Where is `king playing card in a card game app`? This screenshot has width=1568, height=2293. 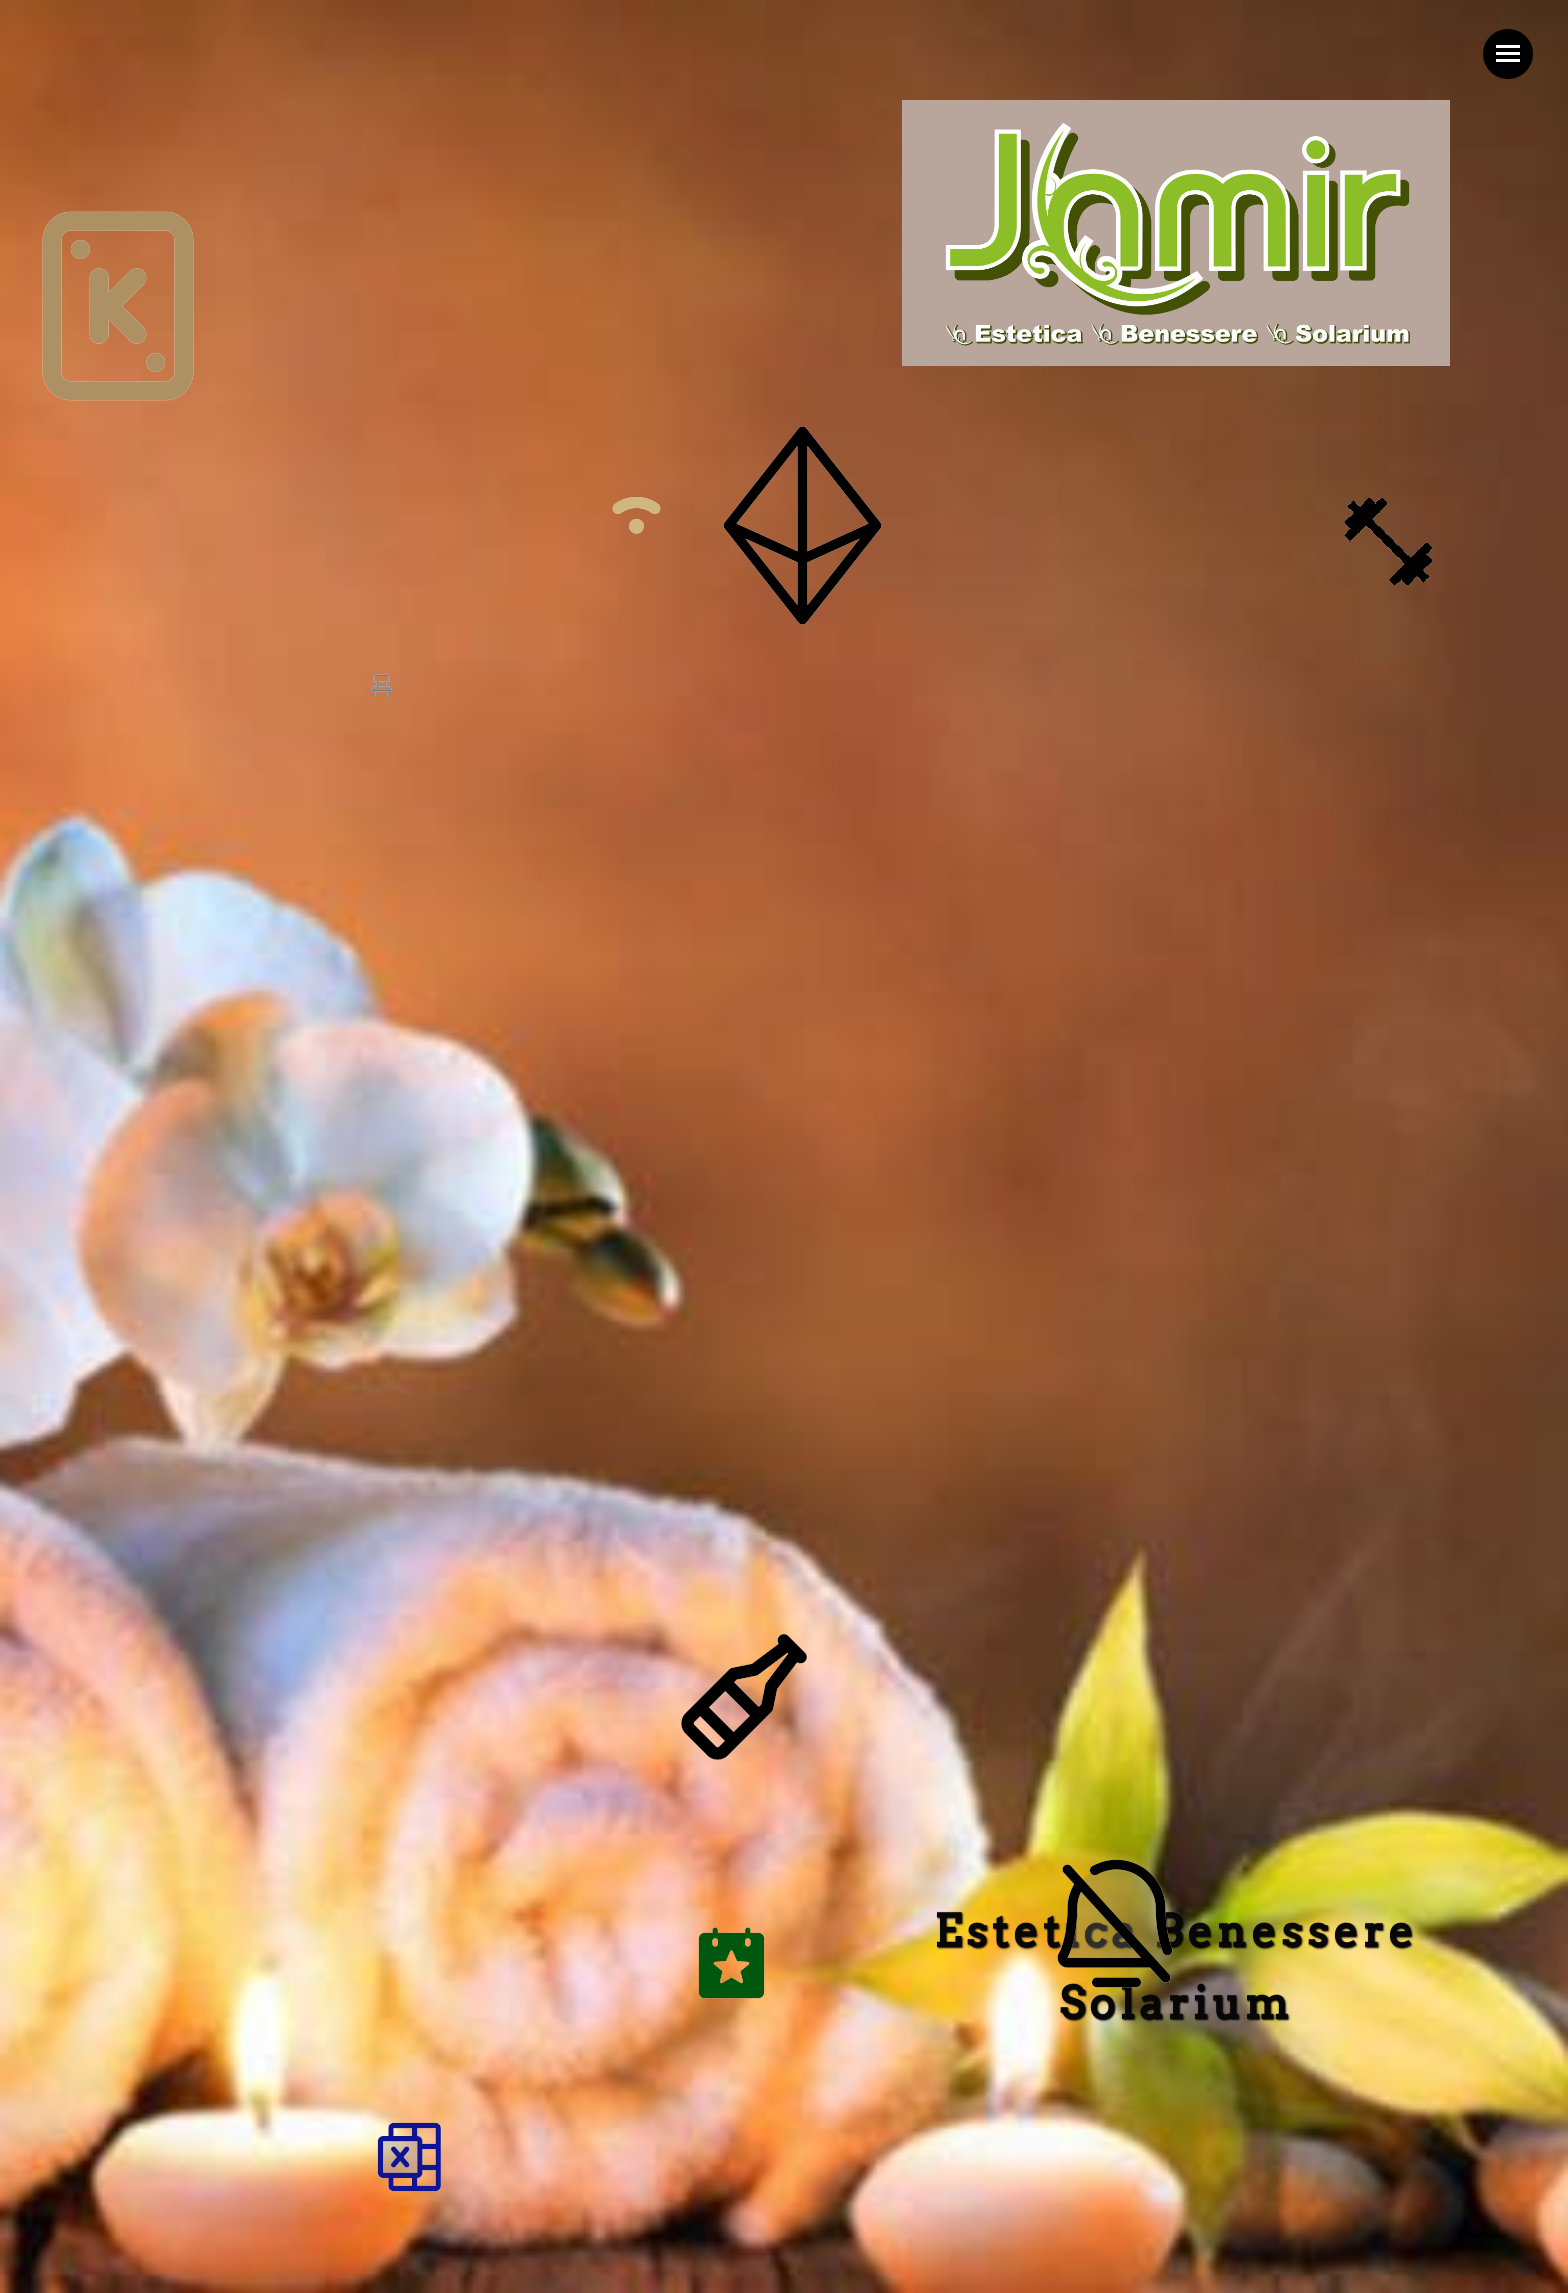 king playing card in a card game app is located at coordinates (118, 306).